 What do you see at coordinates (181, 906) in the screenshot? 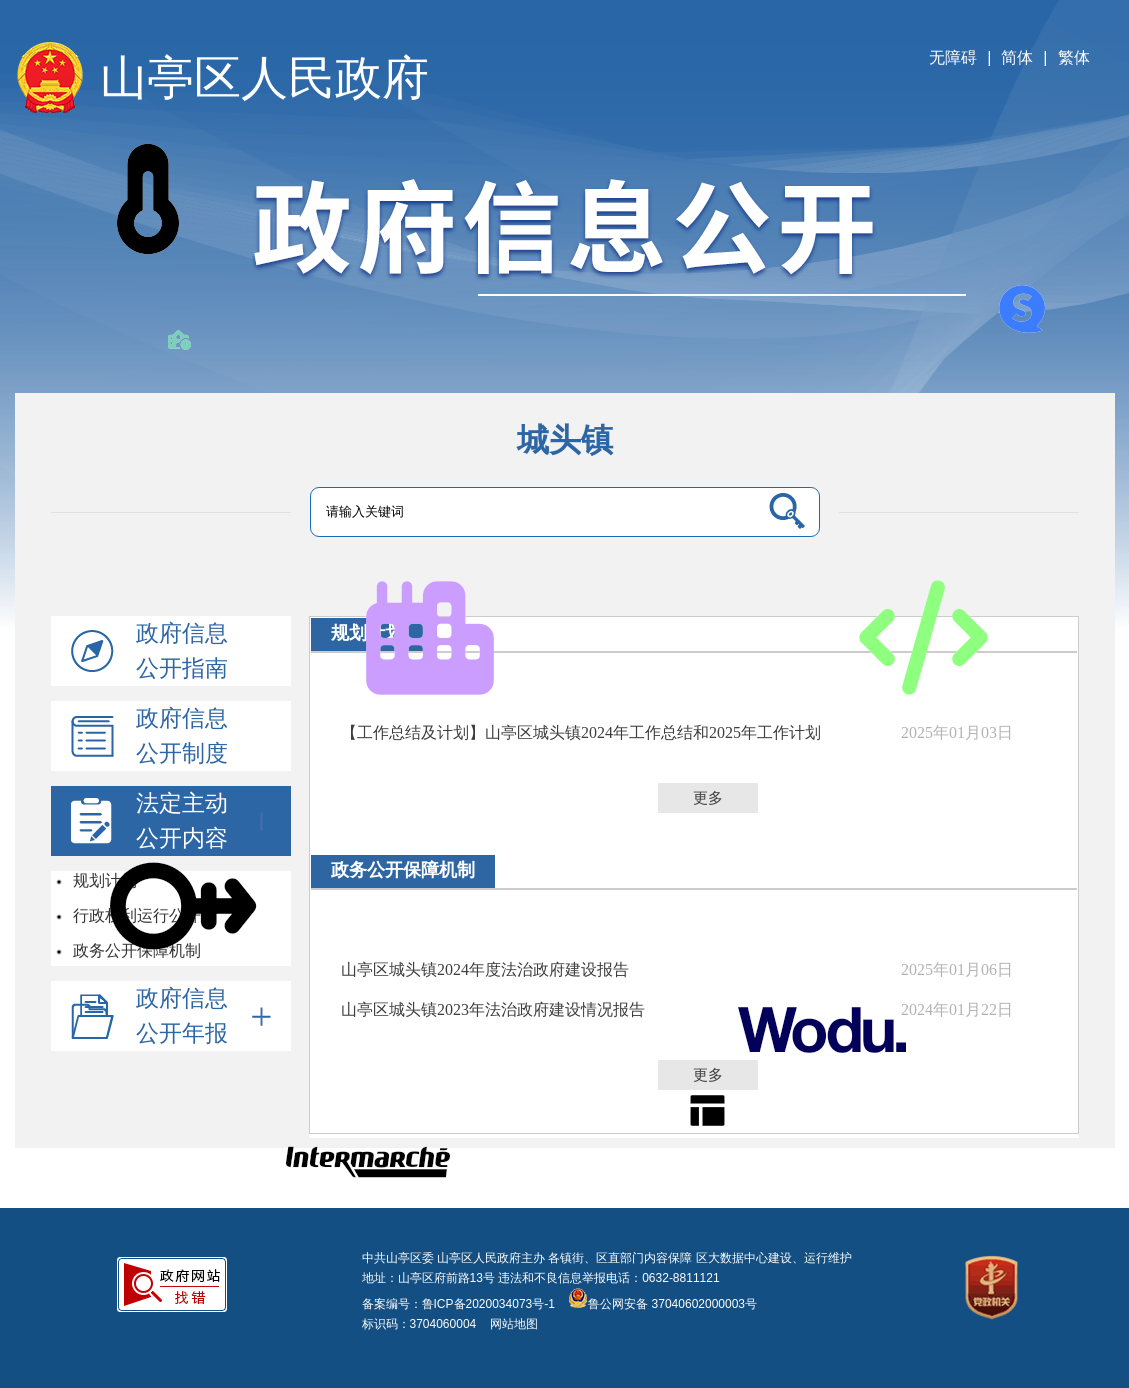
I see `indicates male gender with external attraction symbol` at bounding box center [181, 906].